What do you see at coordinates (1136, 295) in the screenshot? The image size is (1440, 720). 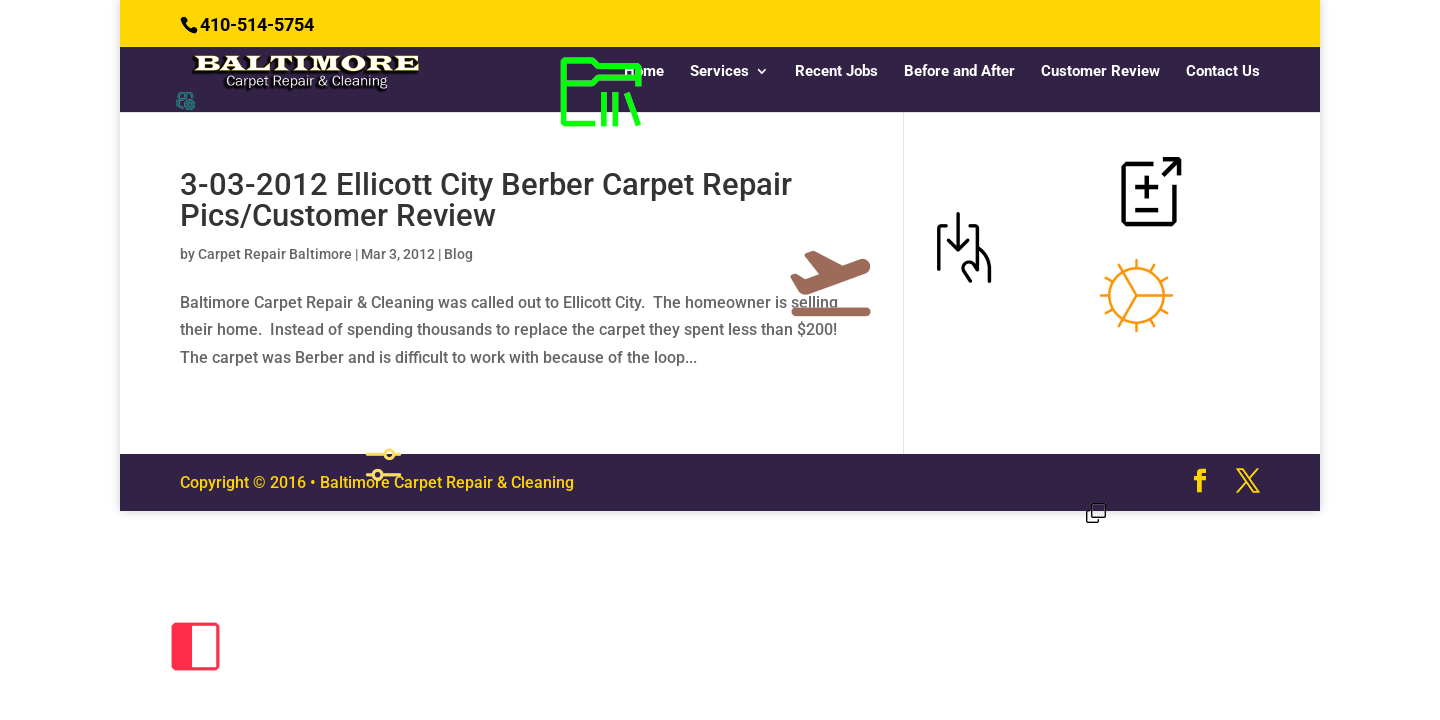 I see `access settings or preferences` at bounding box center [1136, 295].